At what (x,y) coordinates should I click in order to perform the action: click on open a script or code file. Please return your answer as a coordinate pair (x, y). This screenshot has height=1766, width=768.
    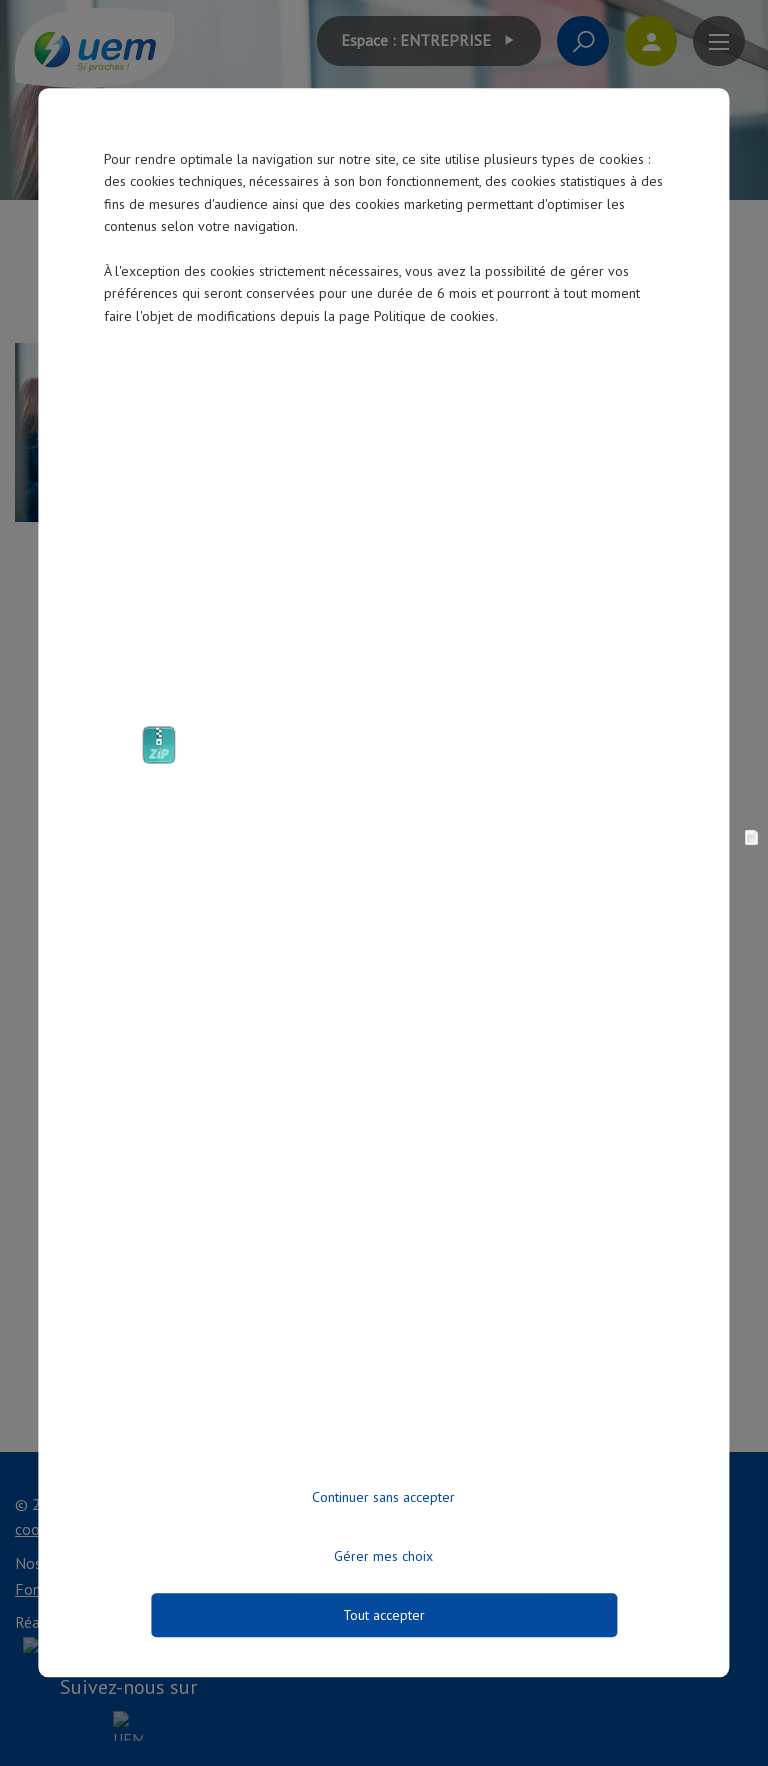
    Looking at the image, I should click on (751, 837).